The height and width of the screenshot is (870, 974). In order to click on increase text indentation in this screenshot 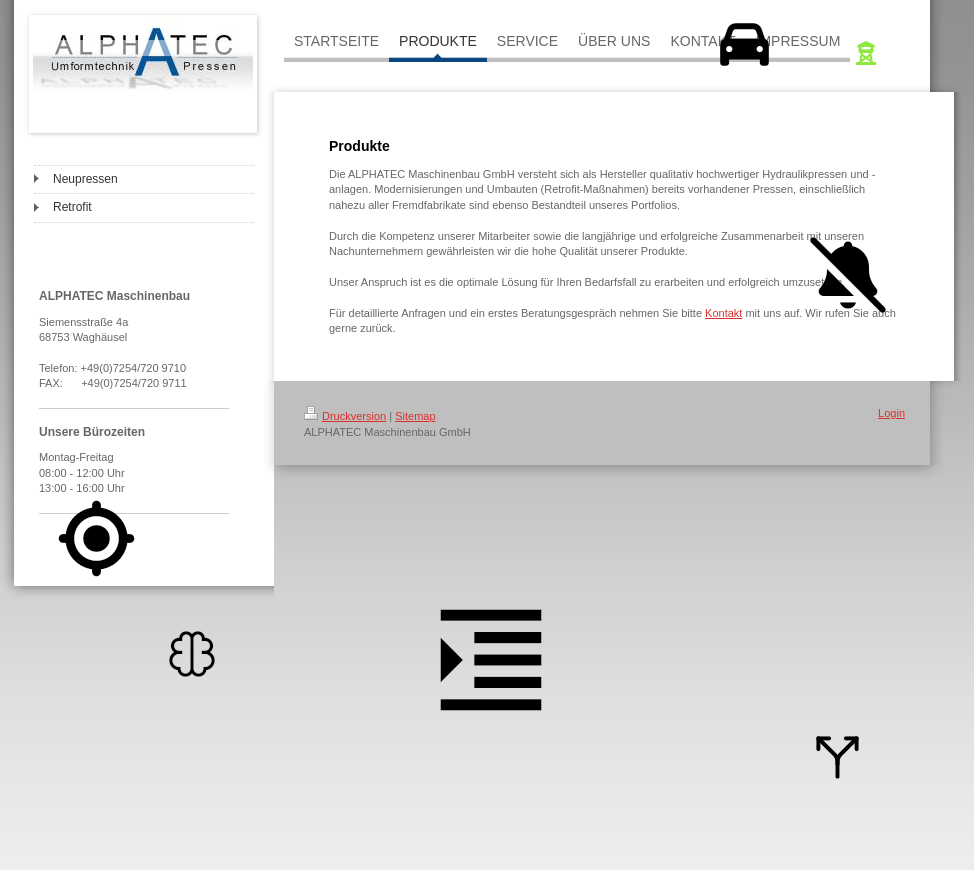, I will do `click(491, 660)`.